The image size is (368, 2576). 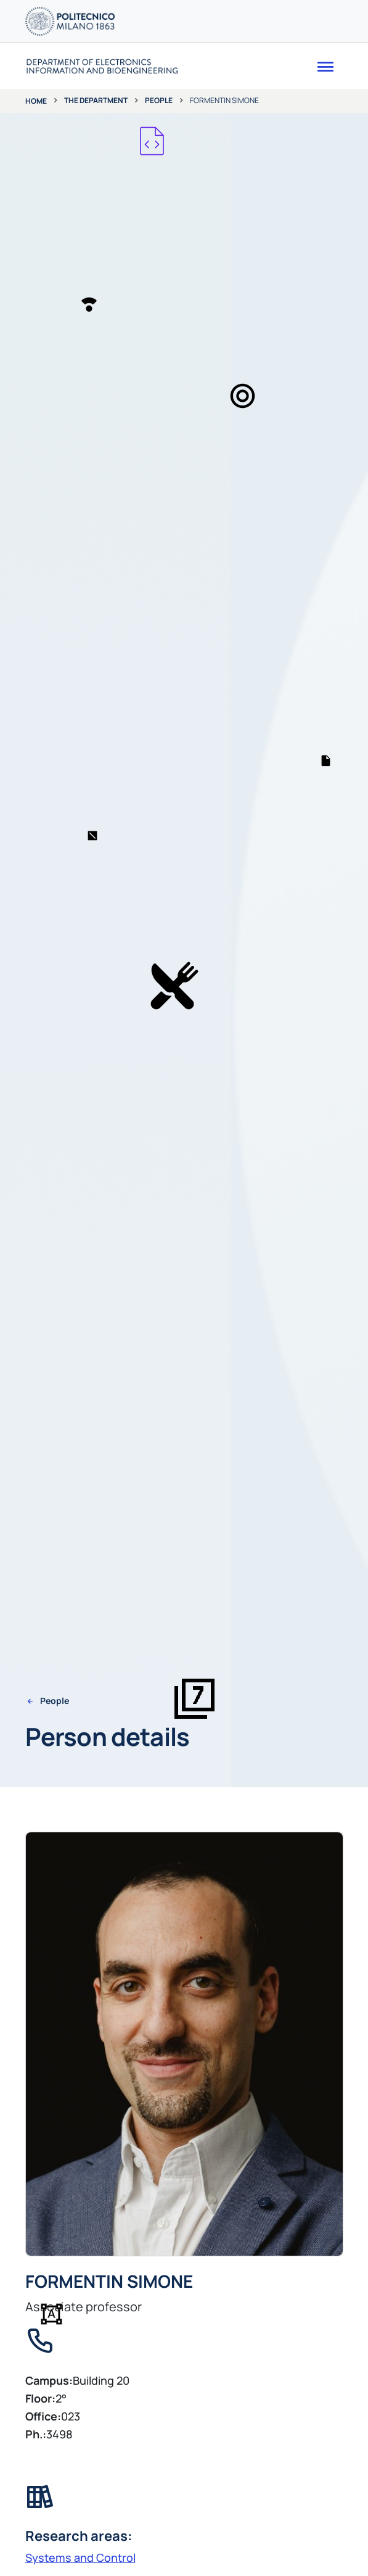 I want to click on calibrate your device's compass, so click(x=89, y=304).